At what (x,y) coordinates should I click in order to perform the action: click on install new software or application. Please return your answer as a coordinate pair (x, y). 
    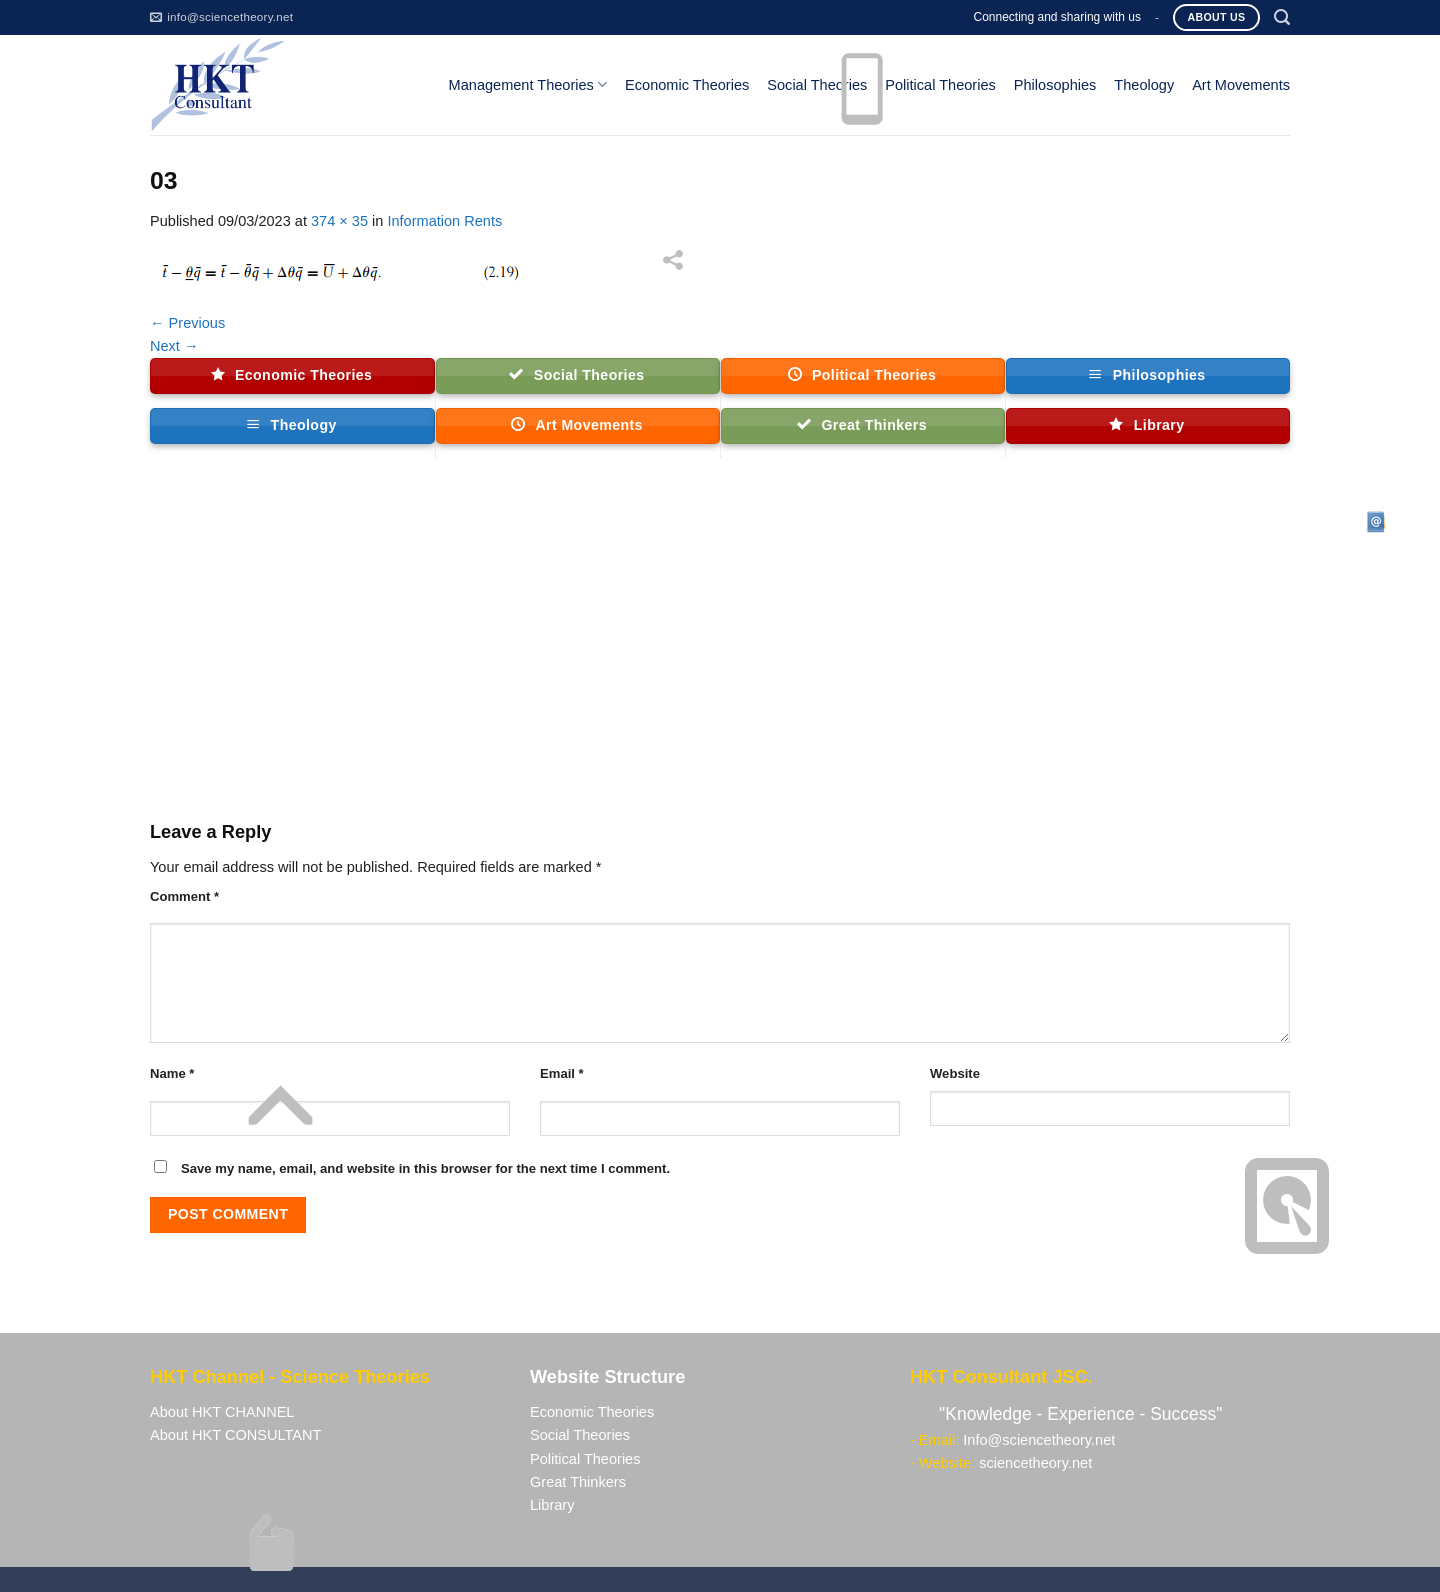
    Looking at the image, I should click on (271, 1536).